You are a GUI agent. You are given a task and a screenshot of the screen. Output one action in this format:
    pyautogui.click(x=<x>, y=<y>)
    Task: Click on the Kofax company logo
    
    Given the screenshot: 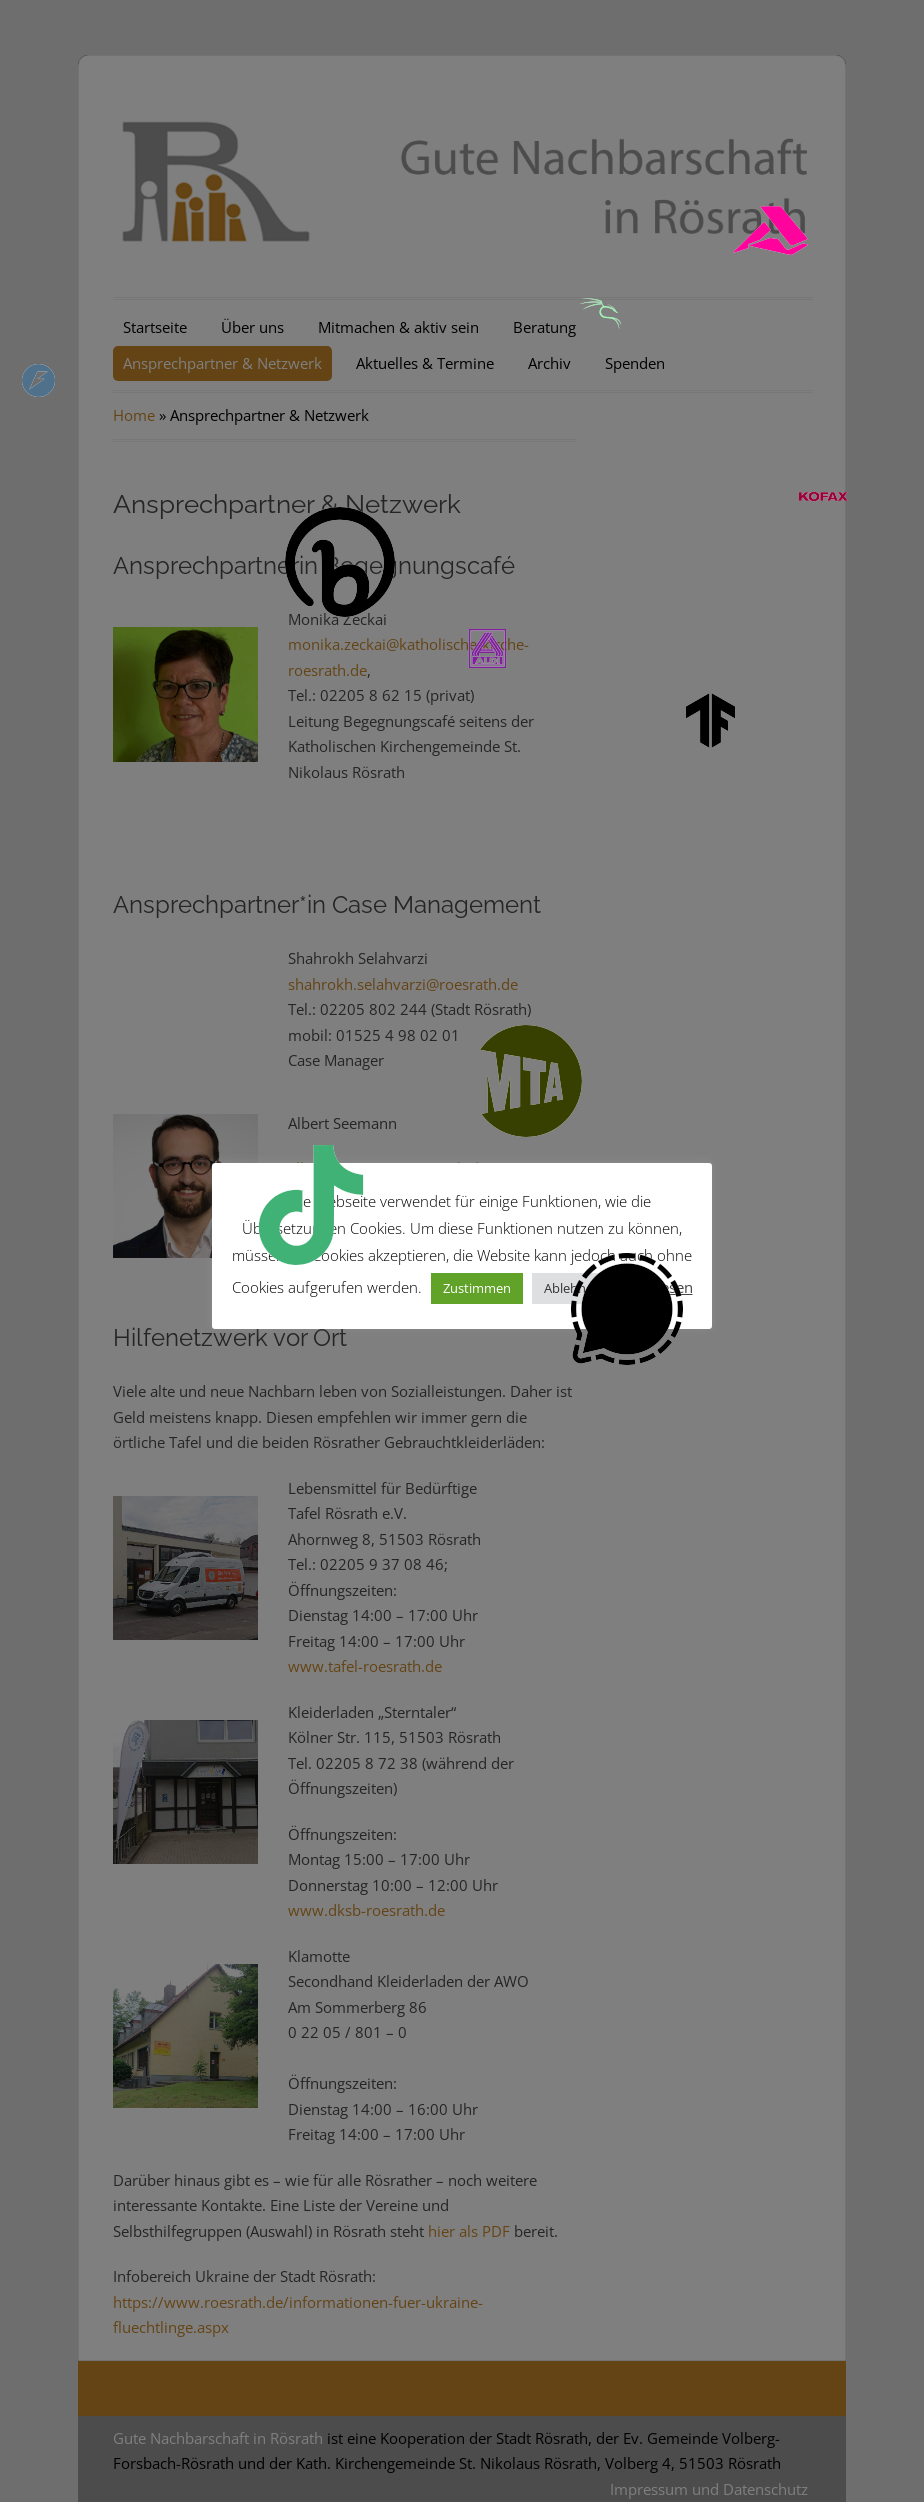 What is the action you would take?
    pyautogui.click(x=823, y=496)
    